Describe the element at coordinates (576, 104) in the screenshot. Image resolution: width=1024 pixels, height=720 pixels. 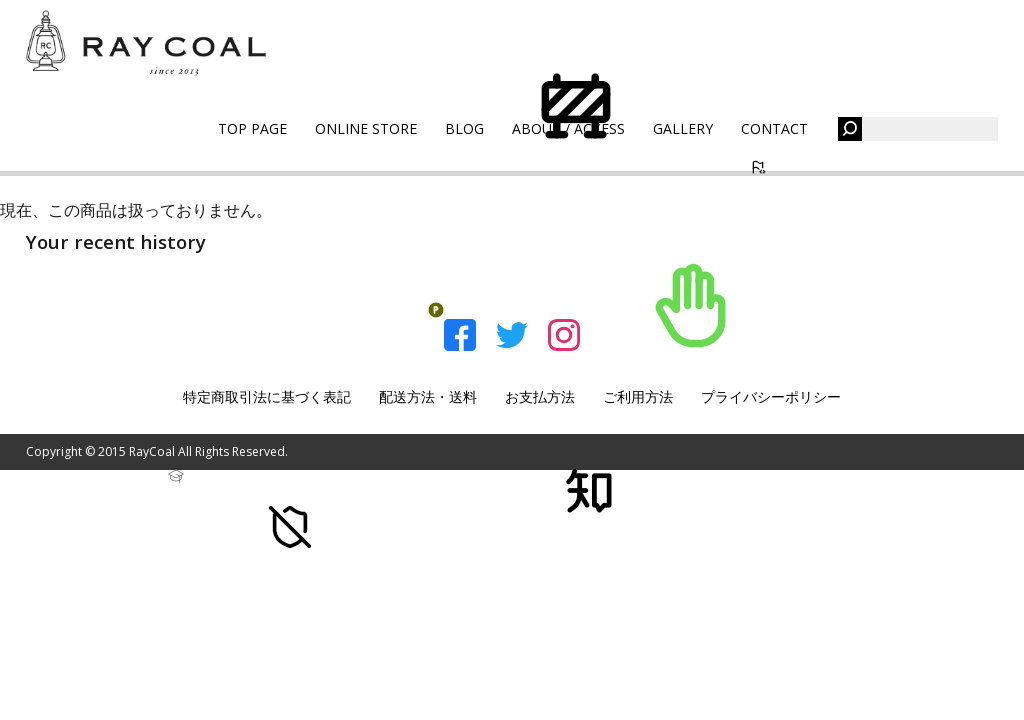
I see `indicates a blocked or restricted area` at that location.